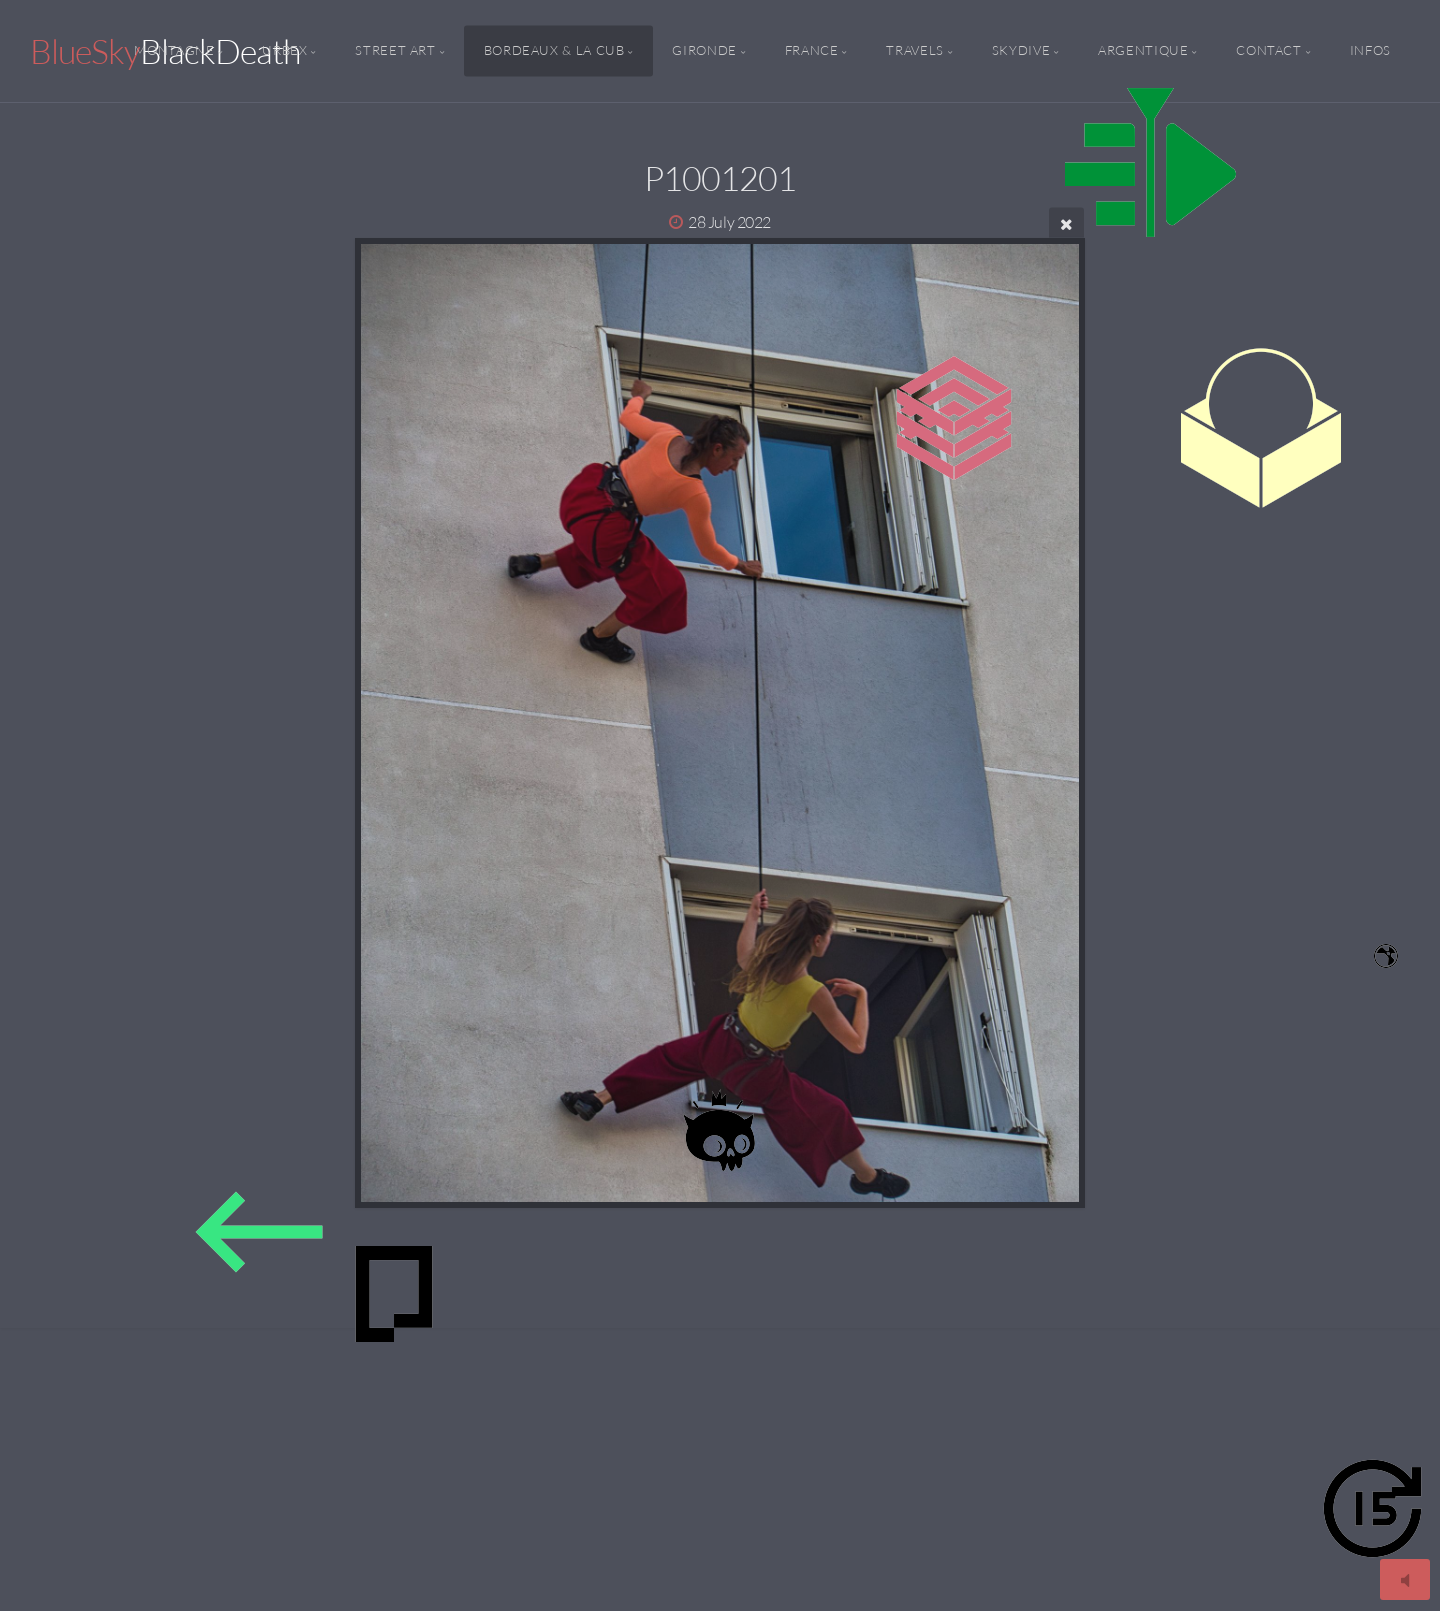 This screenshot has width=1440, height=1611. I want to click on pagekit CMS logo, so click(394, 1294).